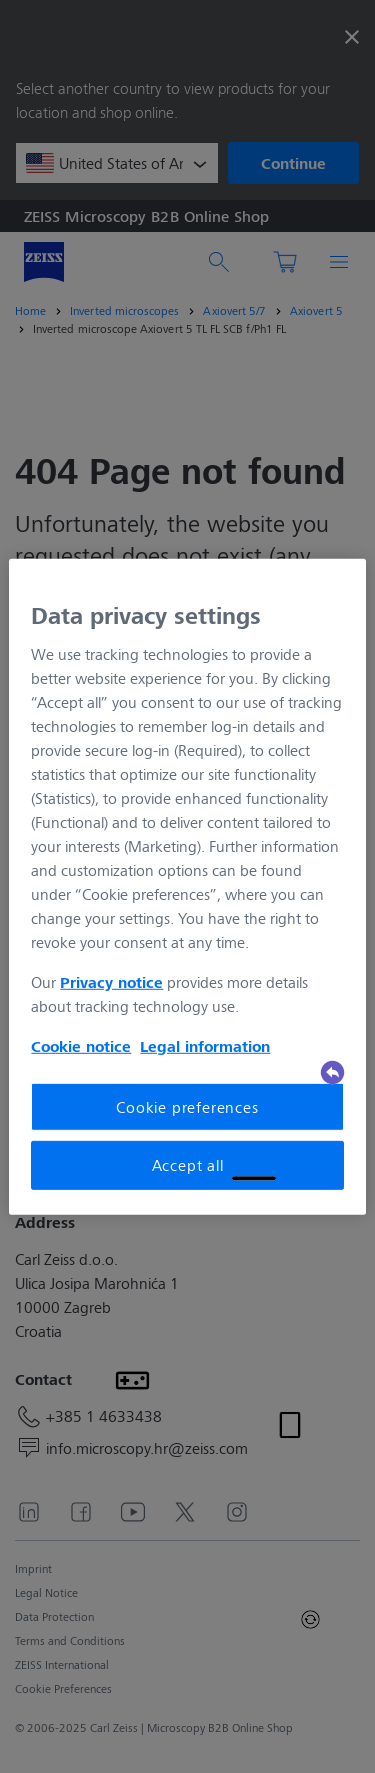 The width and height of the screenshot is (375, 1773). Describe the element at coordinates (332, 1072) in the screenshot. I see `undo the last action` at that location.